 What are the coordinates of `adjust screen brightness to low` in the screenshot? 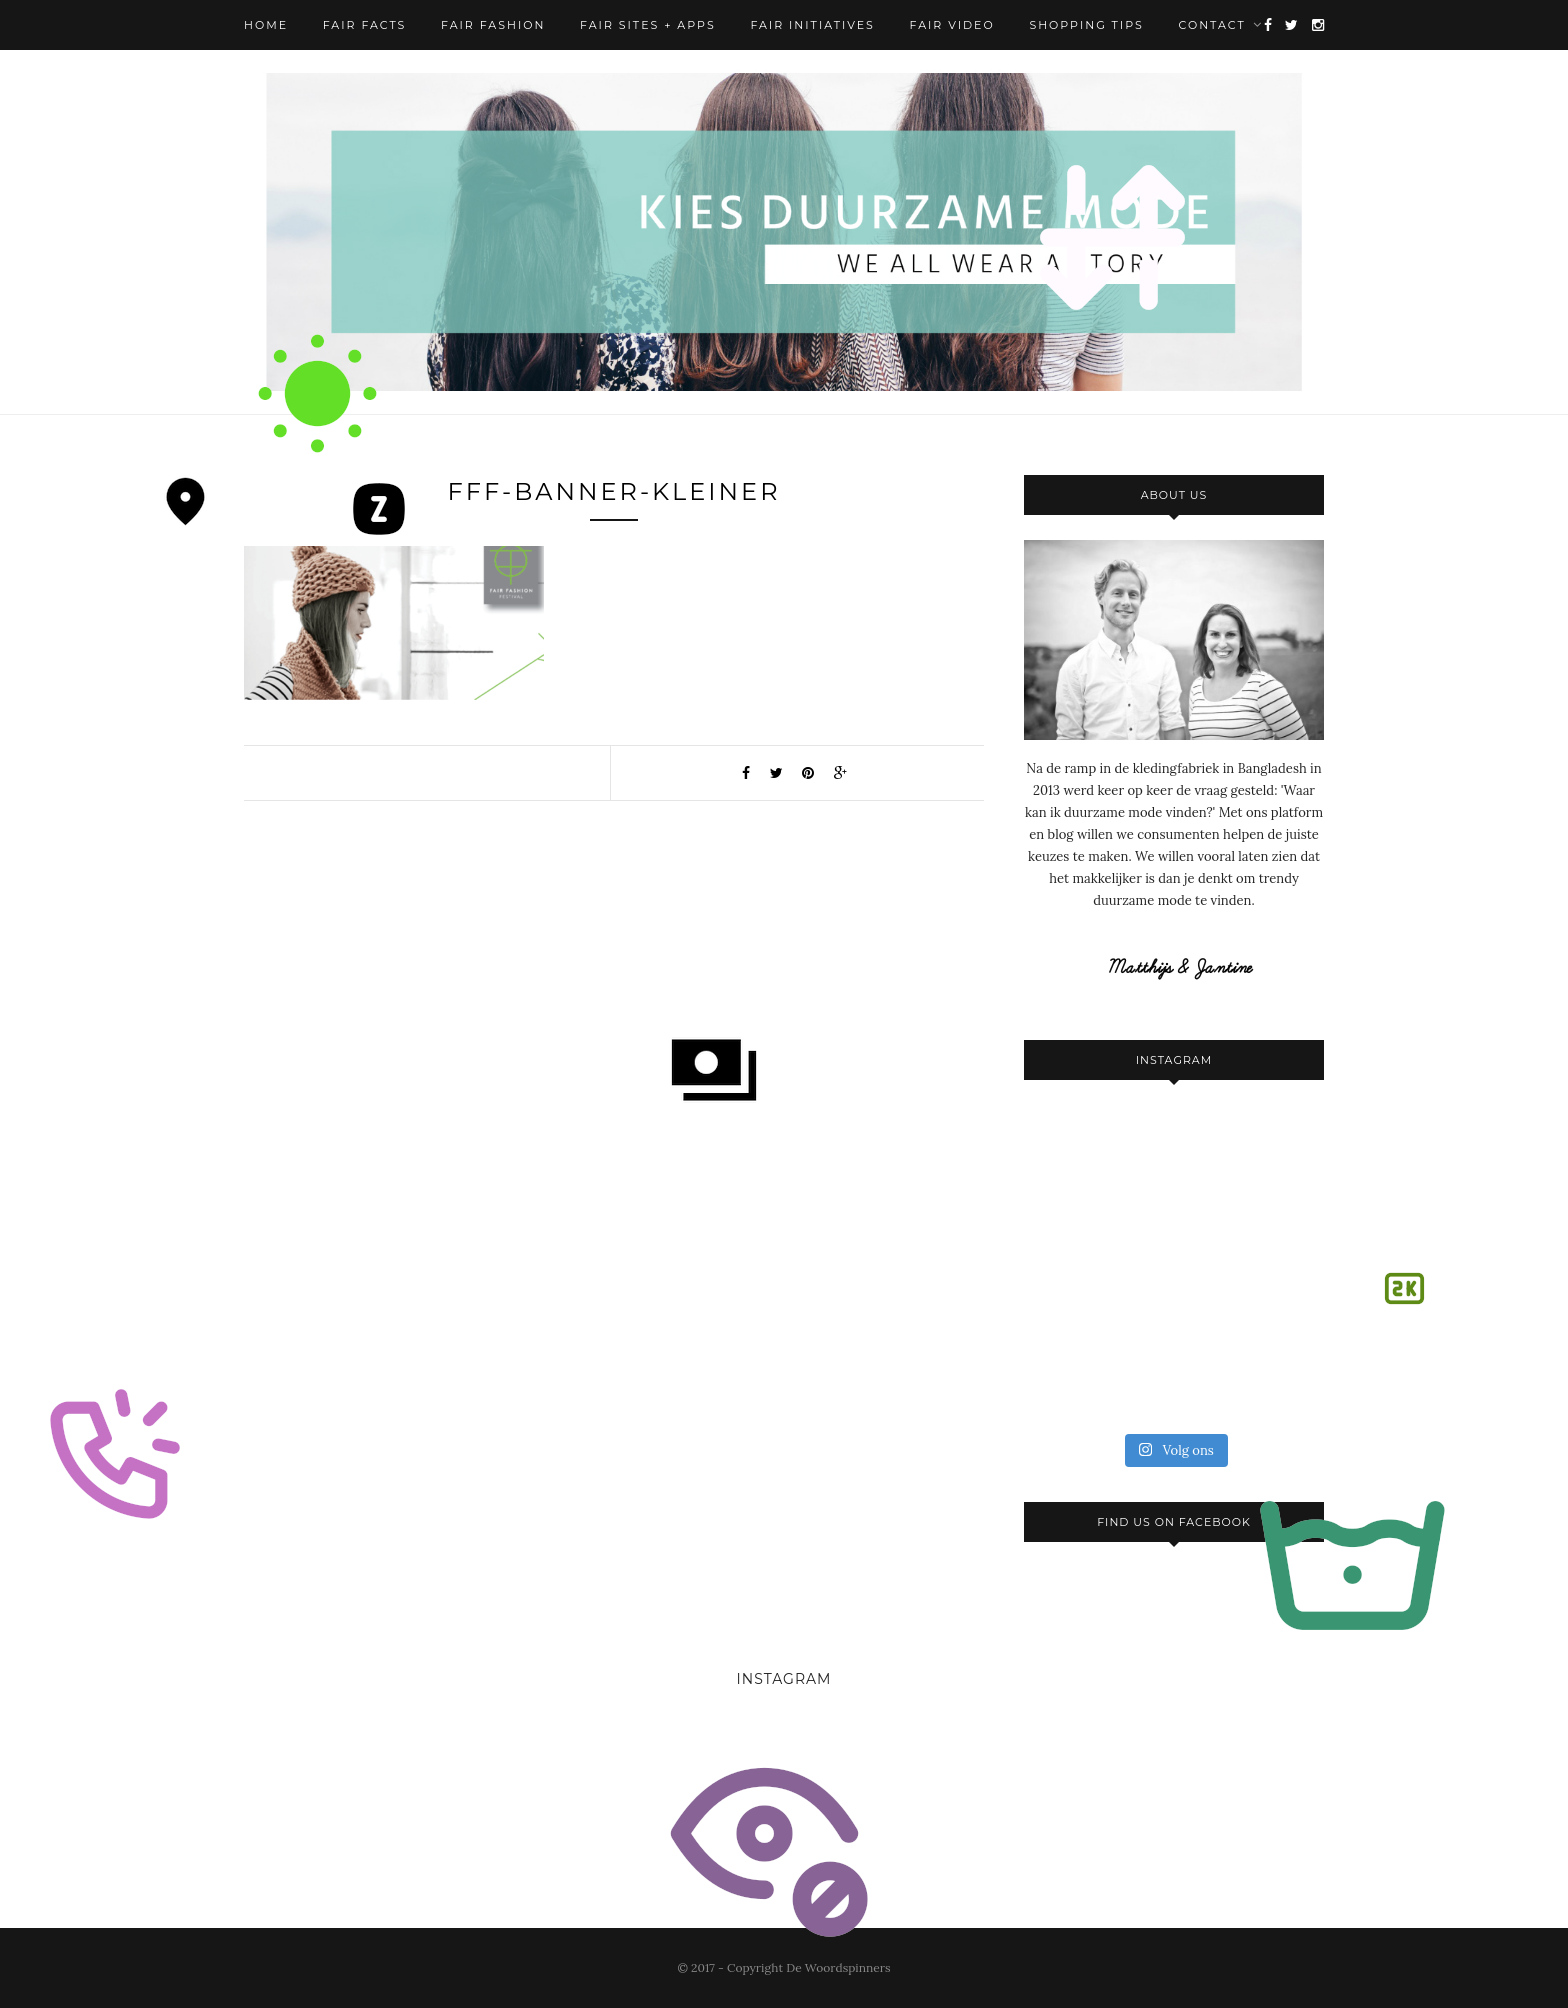 It's located at (317, 393).